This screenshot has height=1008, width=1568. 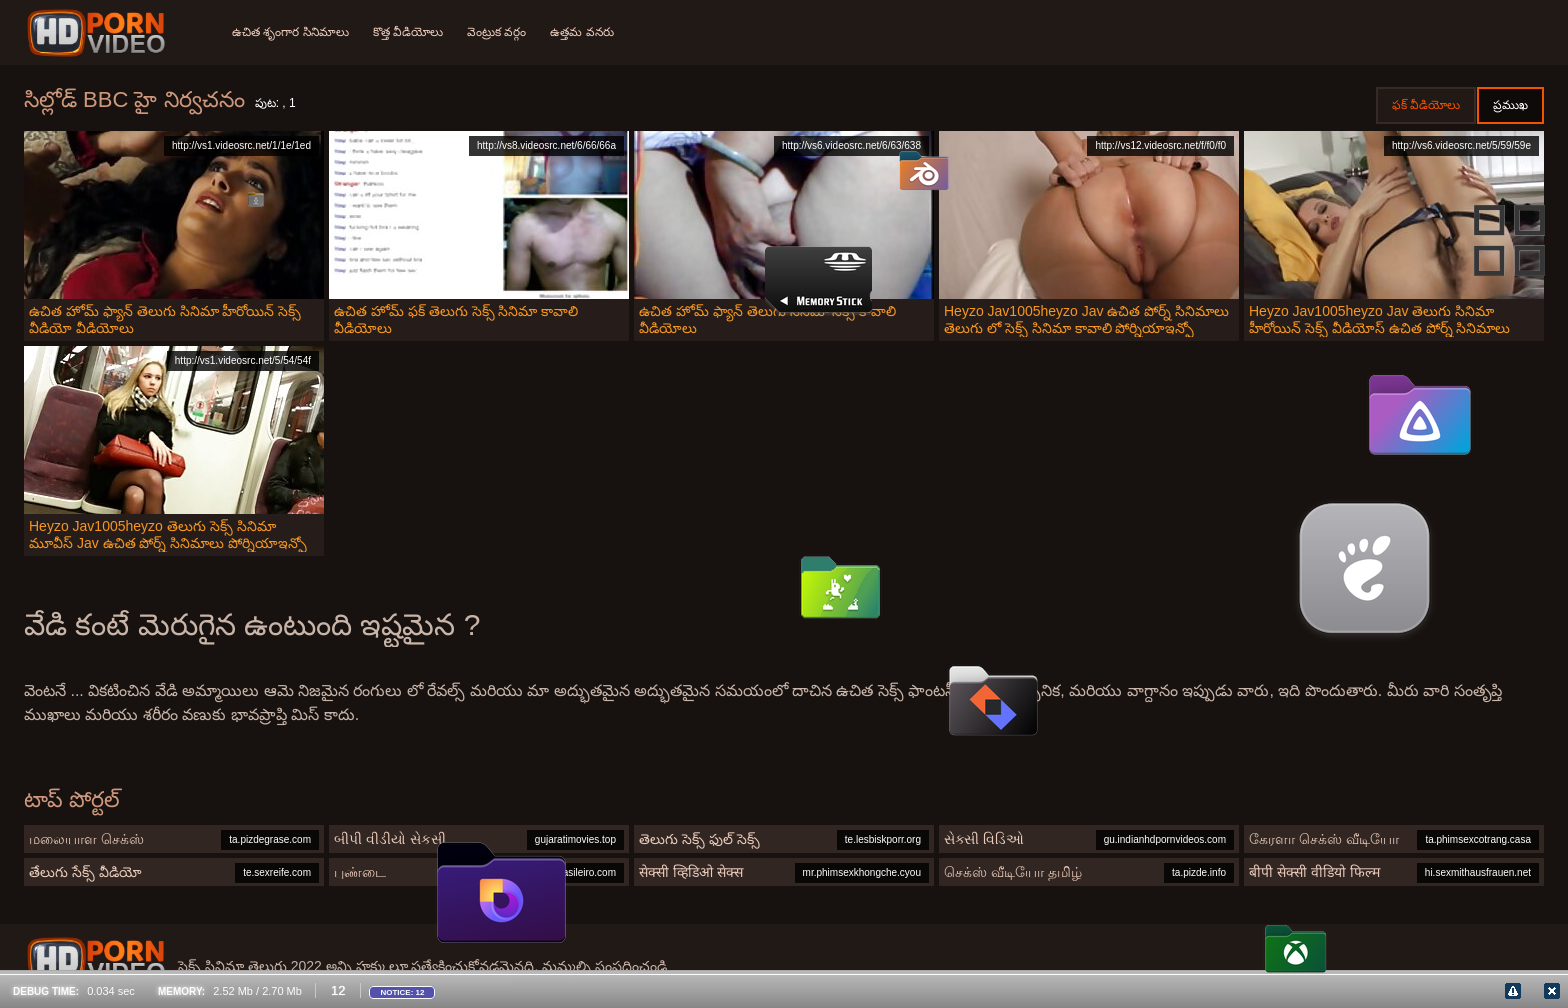 What do you see at coordinates (1419, 417) in the screenshot?
I see `open jellyfin media server folder` at bounding box center [1419, 417].